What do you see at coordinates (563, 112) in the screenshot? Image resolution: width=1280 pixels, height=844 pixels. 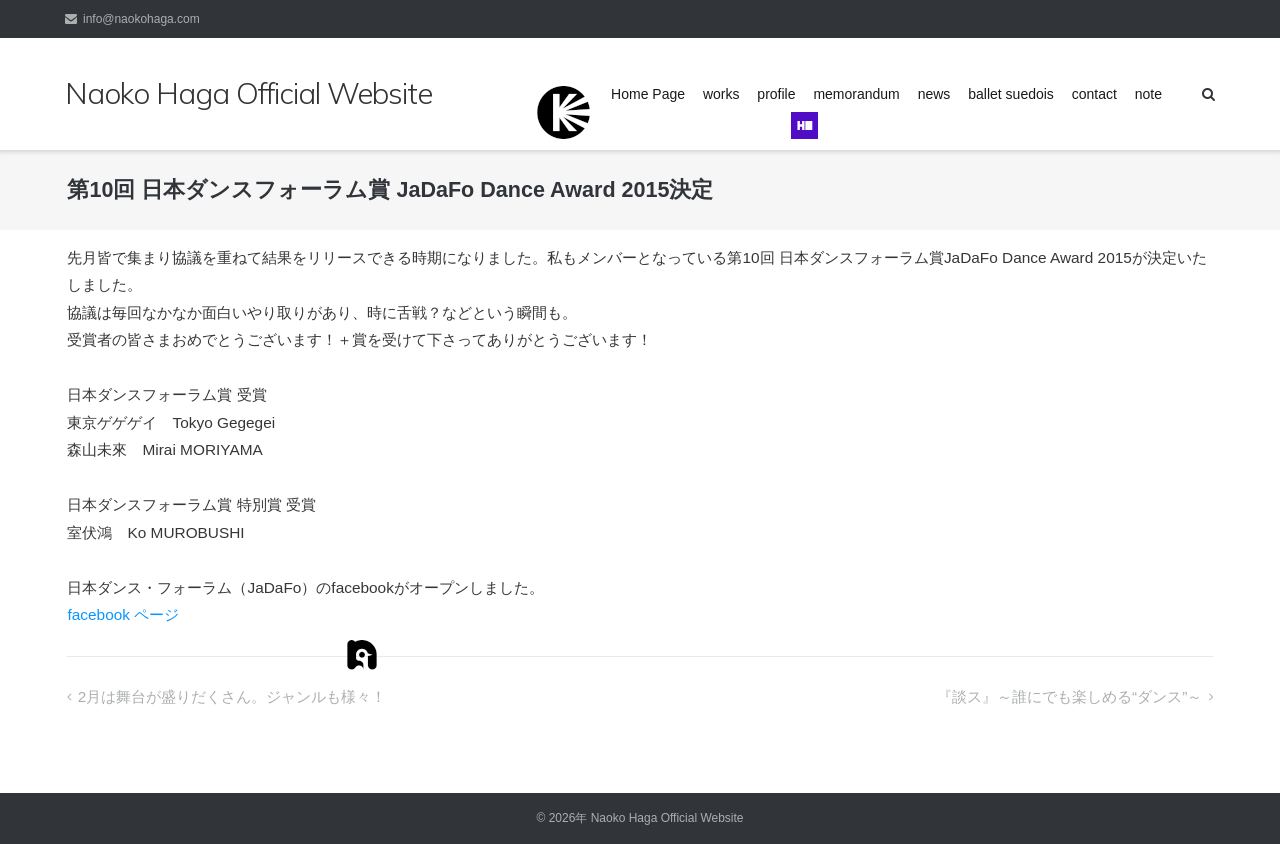 I see `open the Kinopoisk app` at bounding box center [563, 112].